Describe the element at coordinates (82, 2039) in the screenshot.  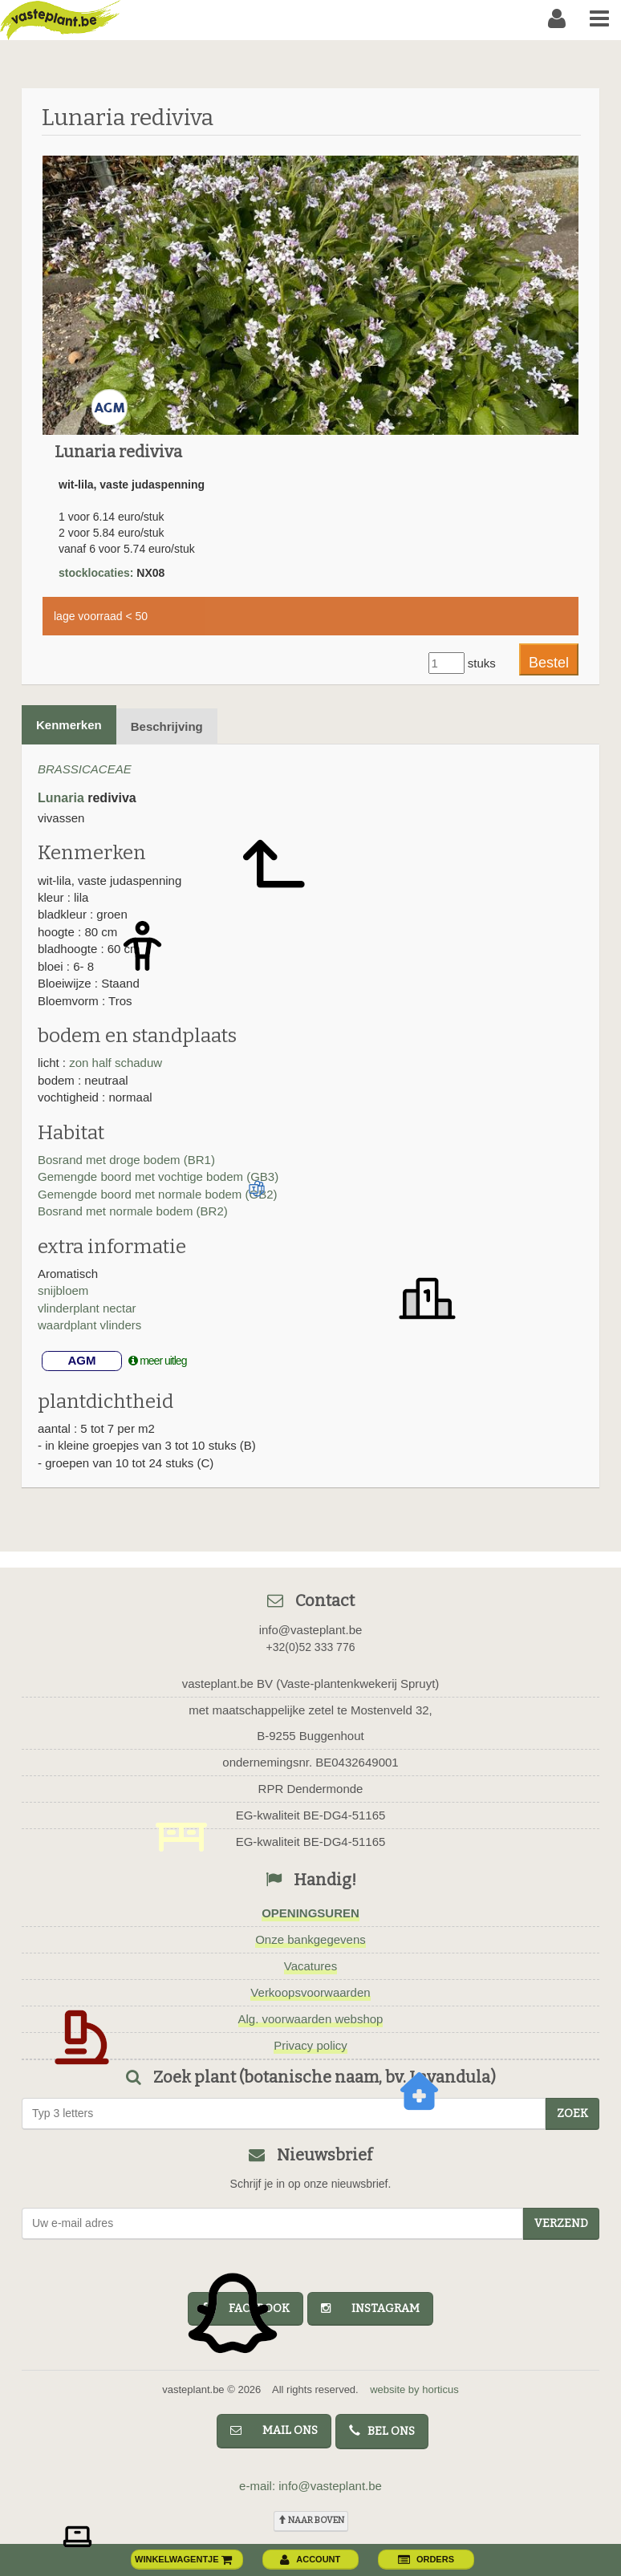
I see `access research or laboratory tools` at that location.